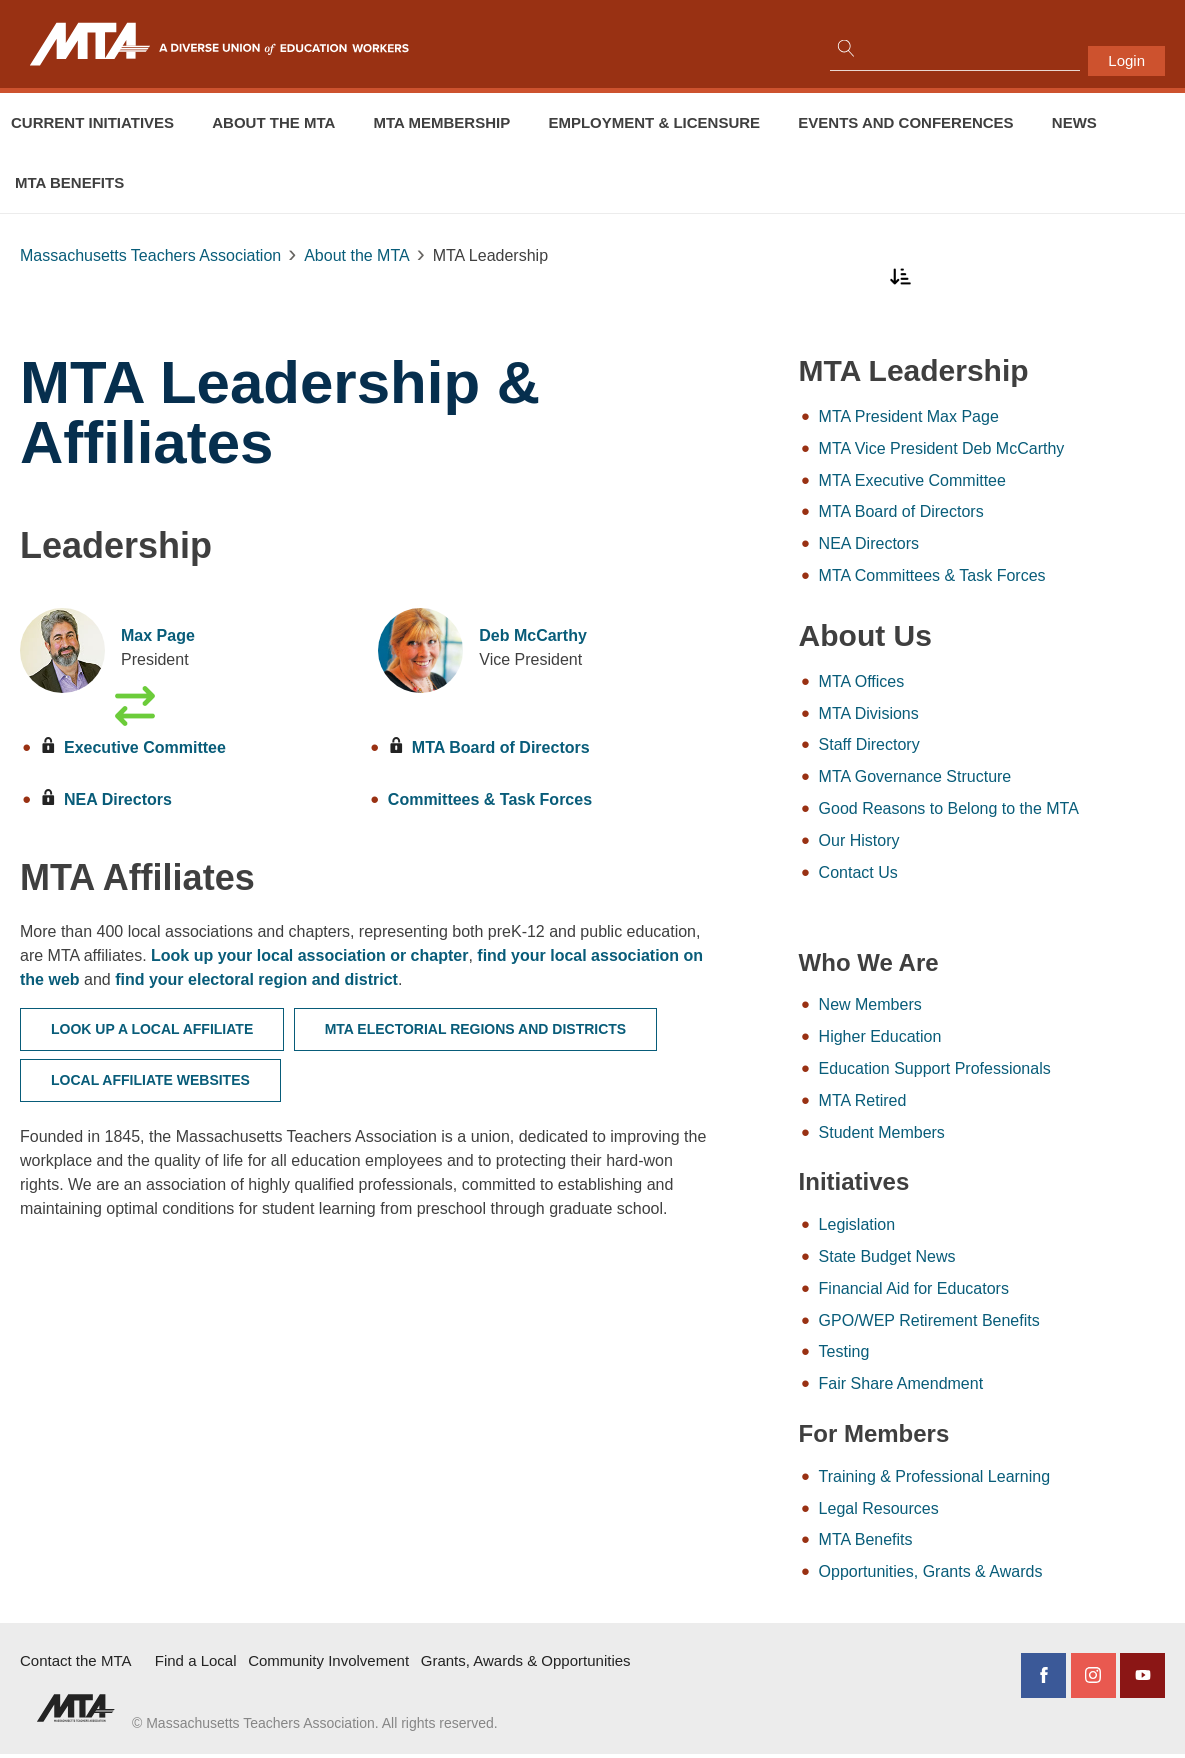  Describe the element at coordinates (135, 706) in the screenshot. I see `swap or exchange items` at that location.